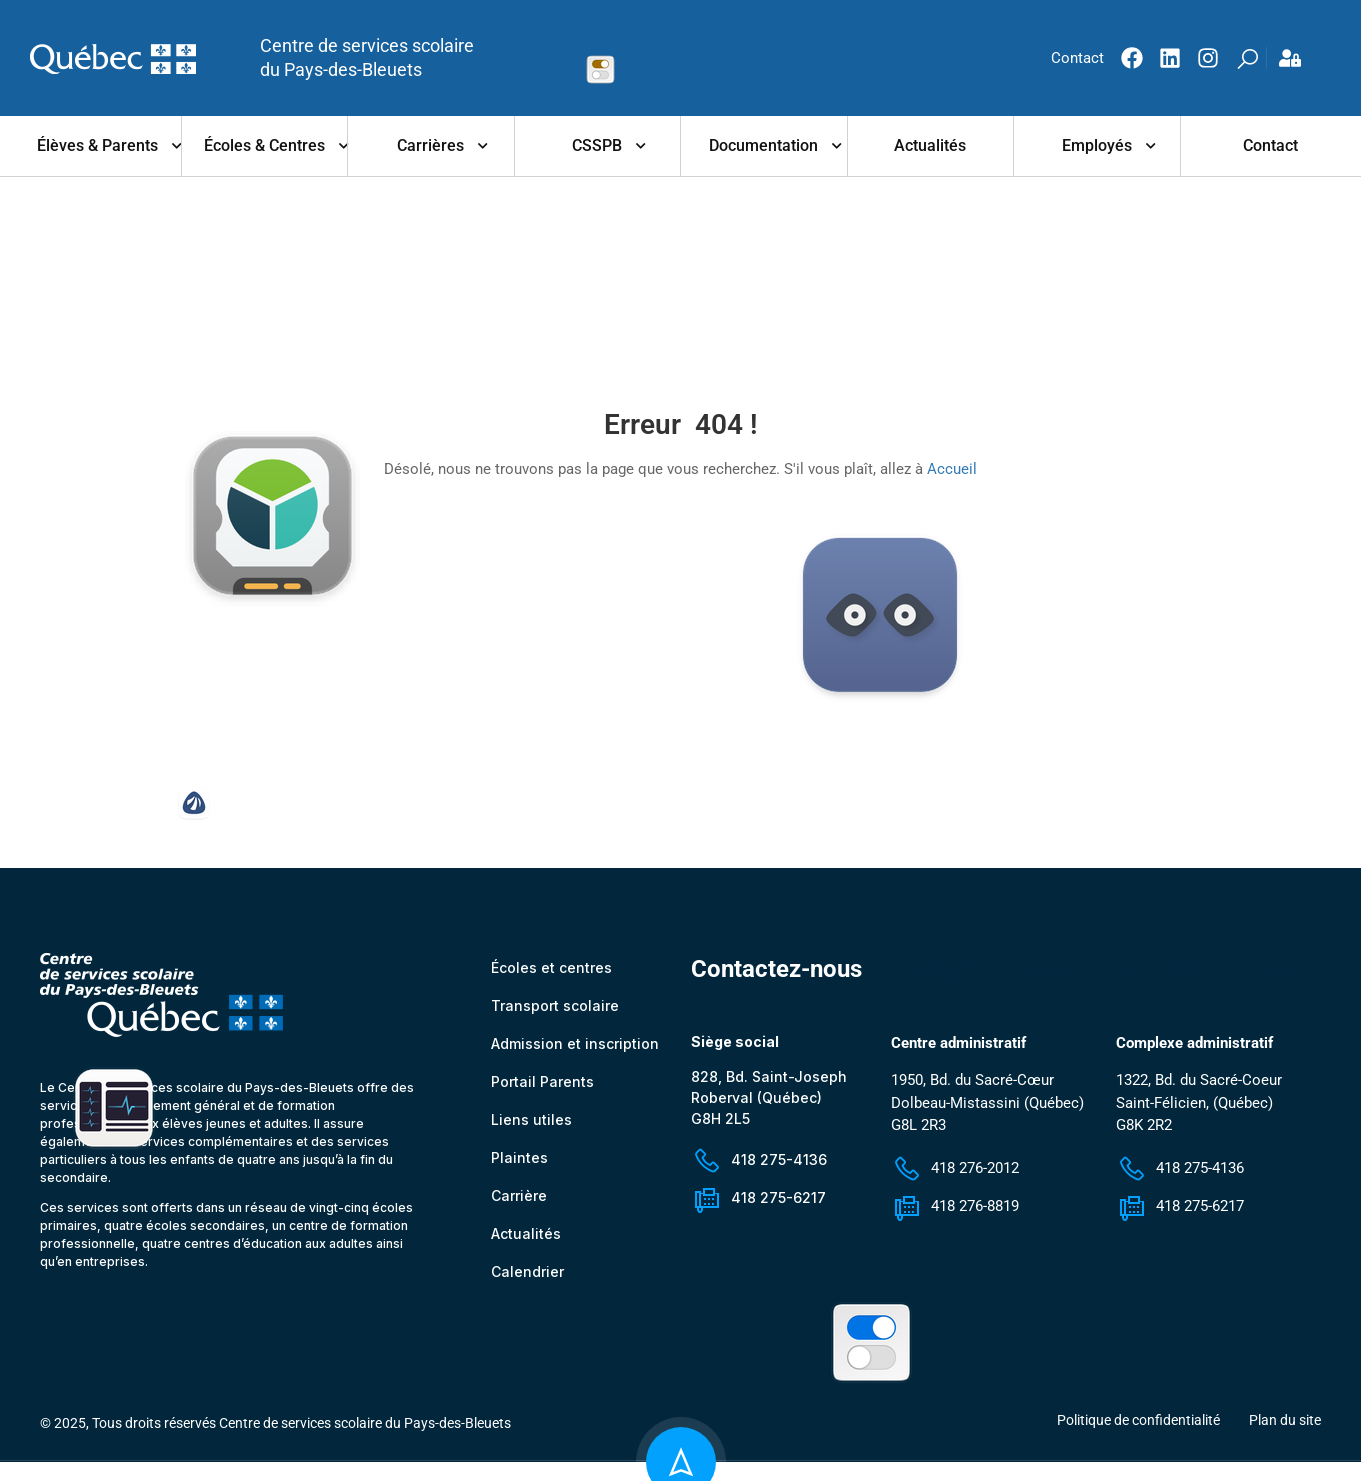 This screenshot has height=1481, width=1361. I want to click on open gnome tweaks to customize desktop settings, so click(600, 69).